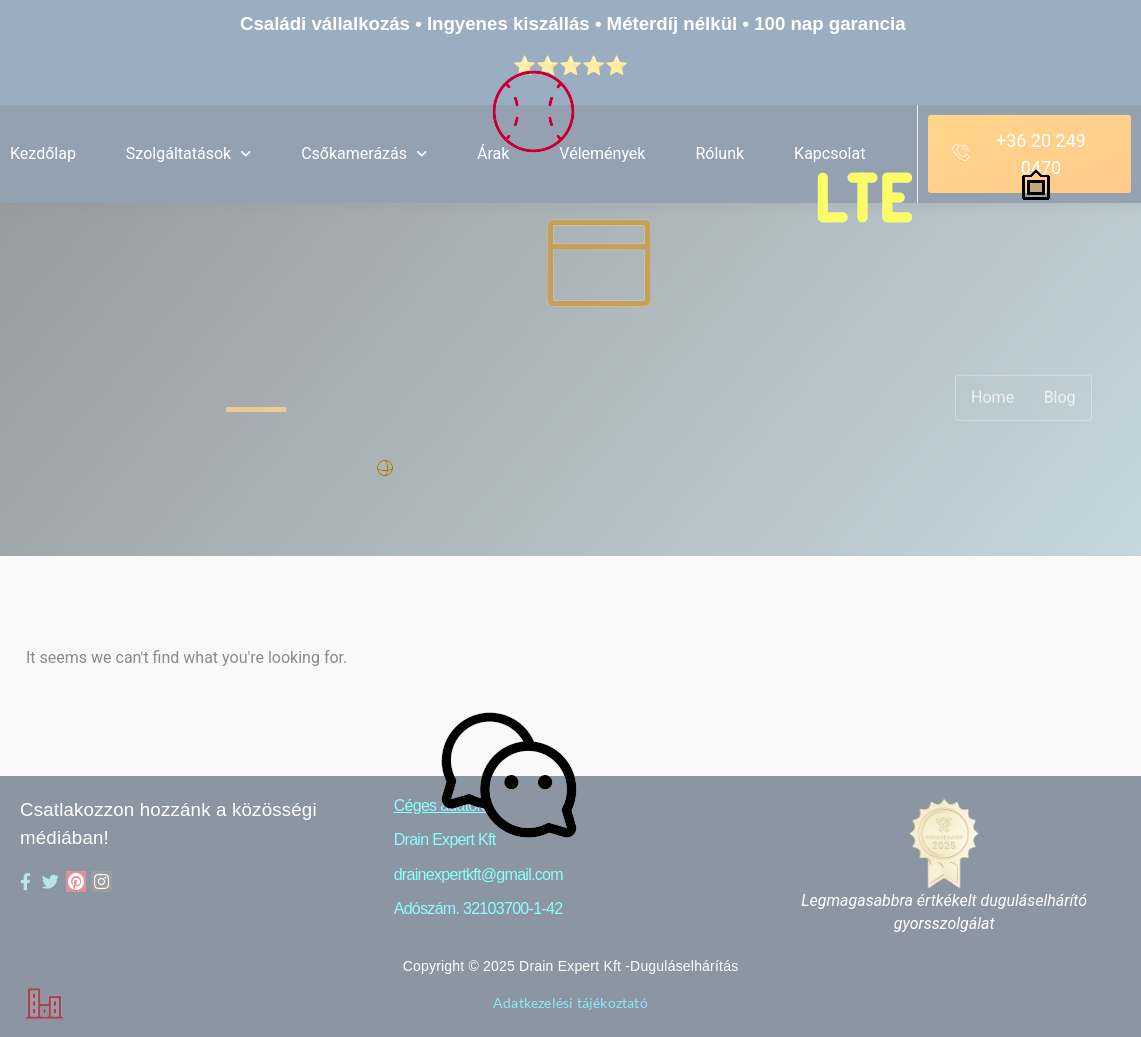 The height and width of the screenshot is (1037, 1141). Describe the element at coordinates (1036, 186) in the screenshot. I see `add a frame or border to an image` at that location.